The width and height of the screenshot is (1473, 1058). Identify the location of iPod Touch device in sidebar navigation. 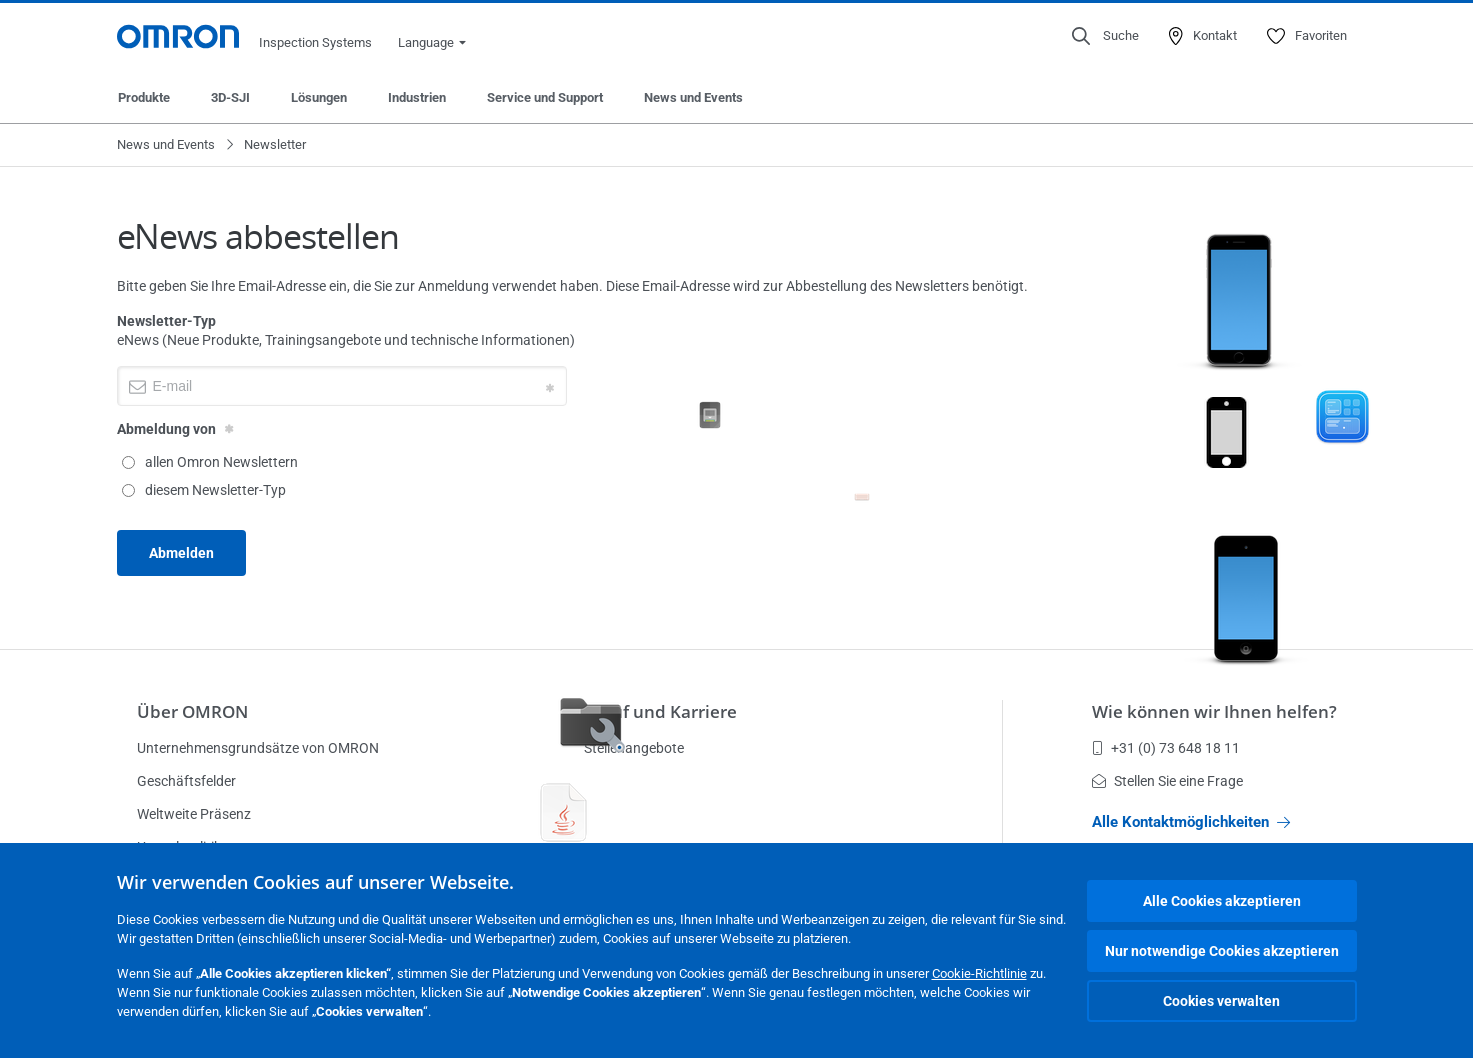
(1226, 432).